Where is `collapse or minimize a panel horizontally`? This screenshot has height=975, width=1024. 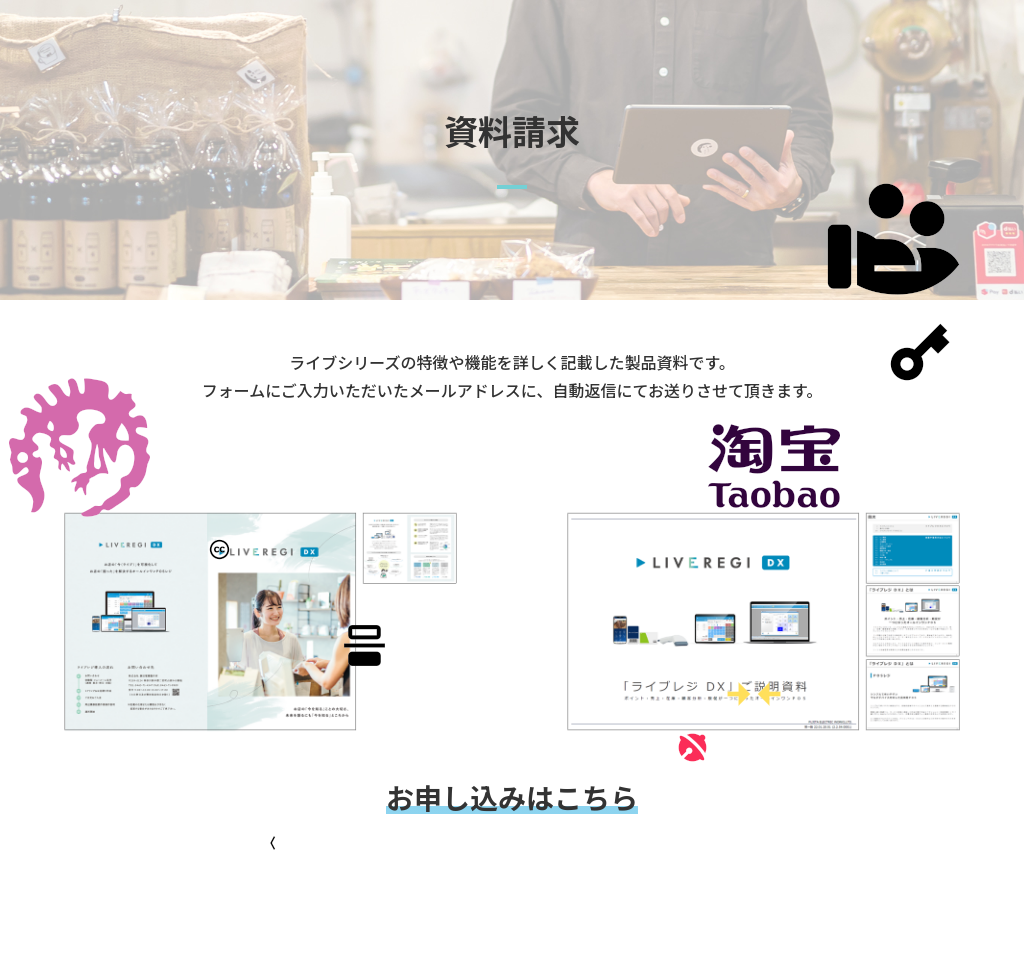 collapse or minimize a panel horizontally is located at coordinates (754, 694).